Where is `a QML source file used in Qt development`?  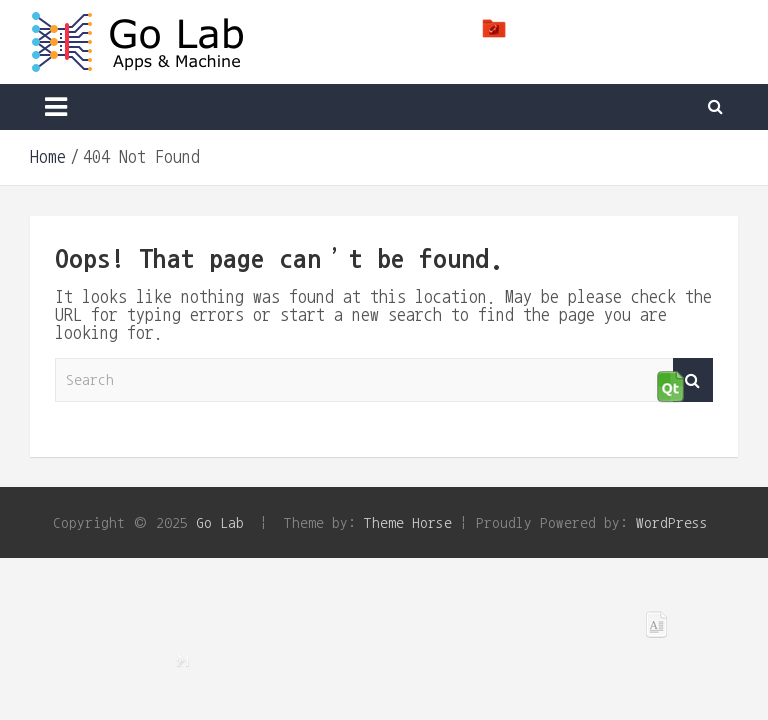 a QML source file used in Qt development is located at coordinates (670, 386).